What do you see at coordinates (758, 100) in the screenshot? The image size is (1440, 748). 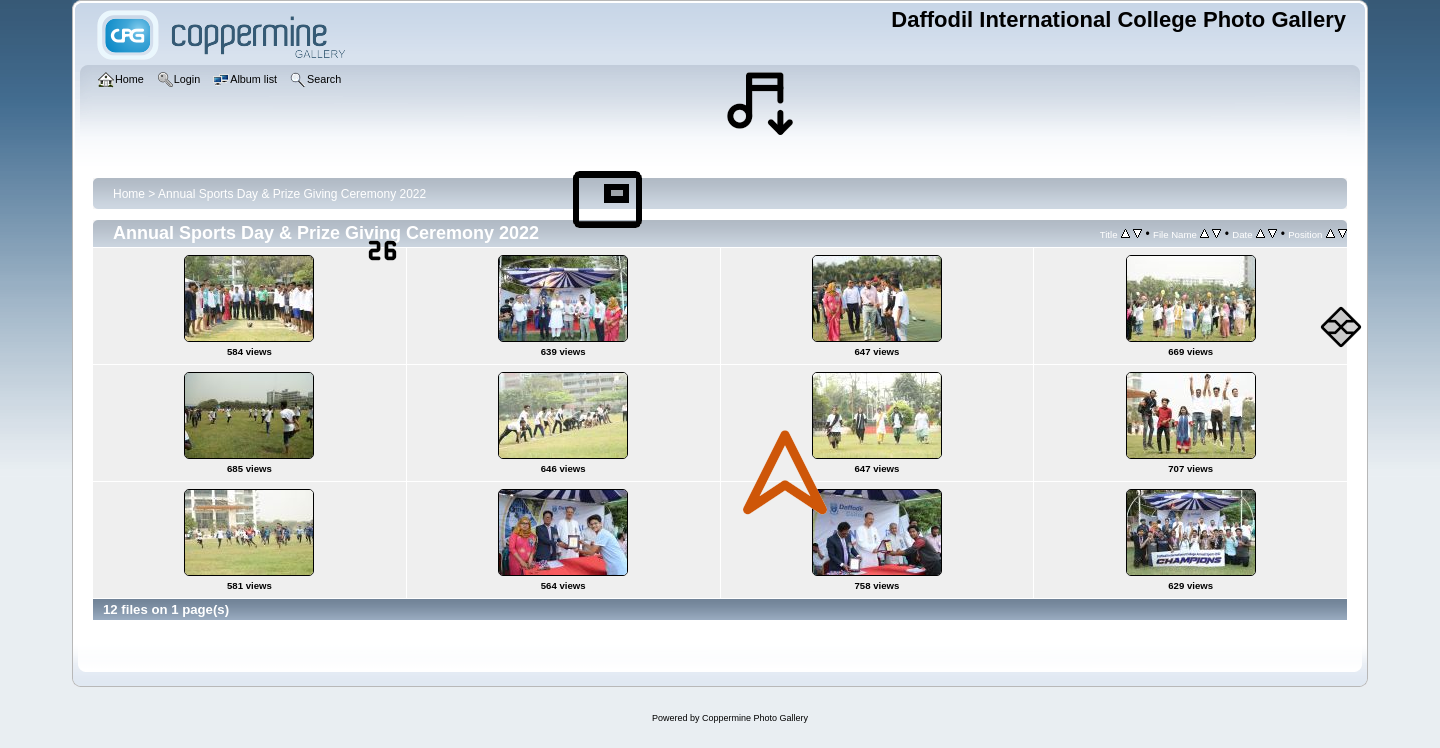 I see `download music or audio file` at bounding box center [758, 100].